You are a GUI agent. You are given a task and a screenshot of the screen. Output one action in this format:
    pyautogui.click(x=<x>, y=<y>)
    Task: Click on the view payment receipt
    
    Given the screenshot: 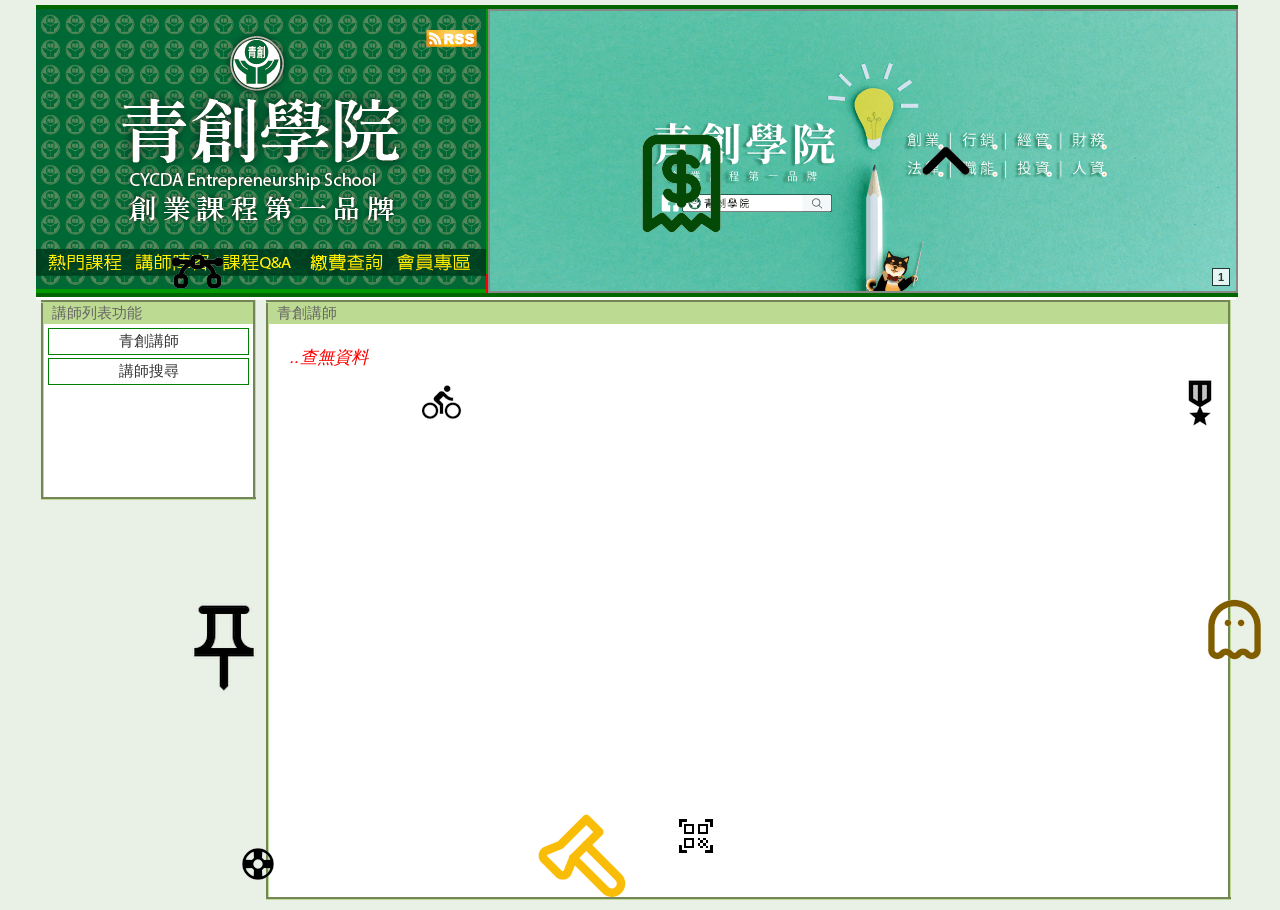 What is the action you would take?
    pyautogui.click(x=681, y=183)
    